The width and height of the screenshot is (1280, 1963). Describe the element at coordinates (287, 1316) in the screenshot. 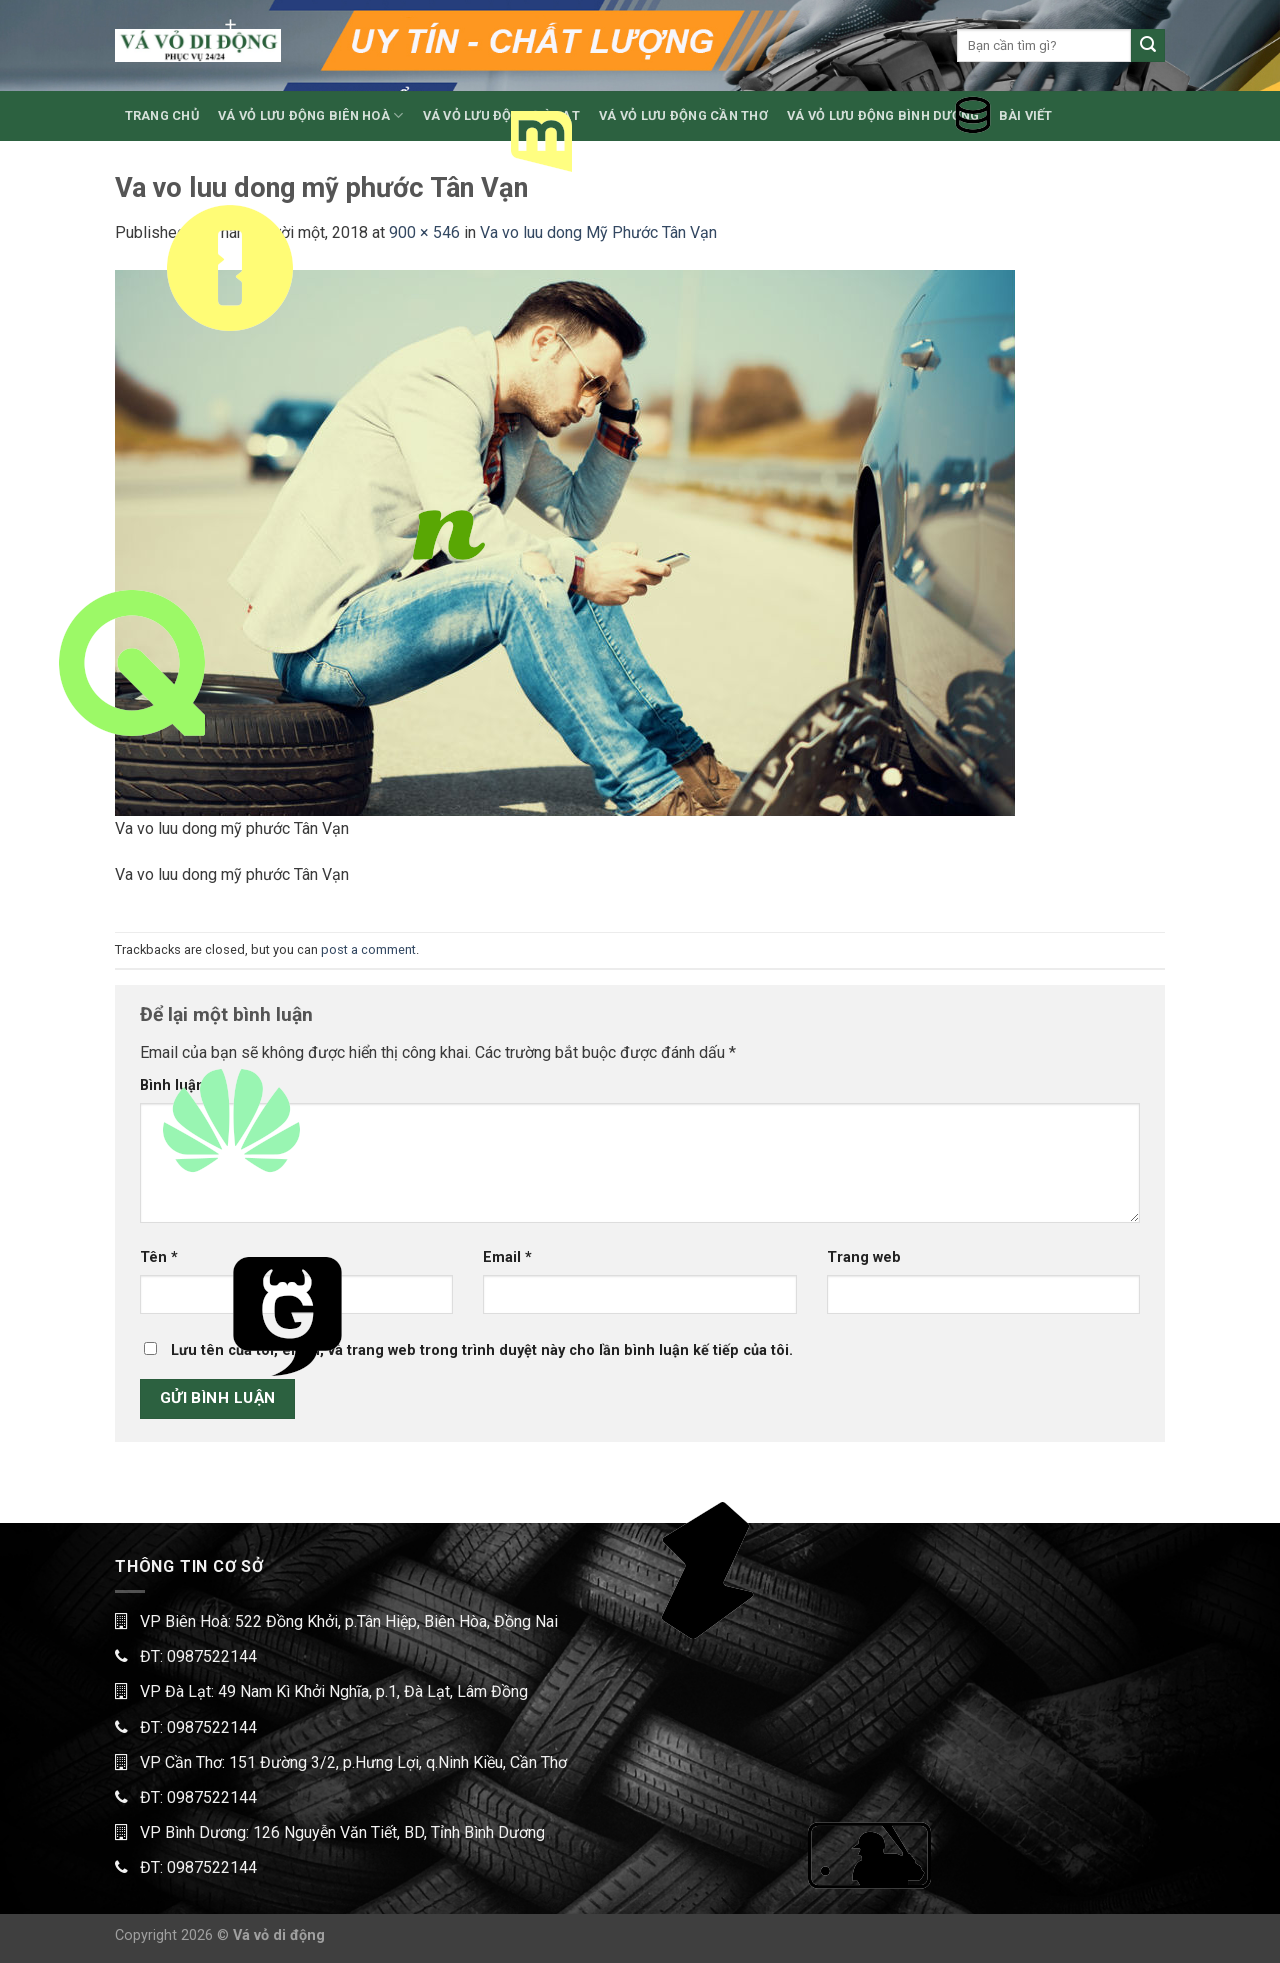

I see `link to GNU Social profile` at that location.